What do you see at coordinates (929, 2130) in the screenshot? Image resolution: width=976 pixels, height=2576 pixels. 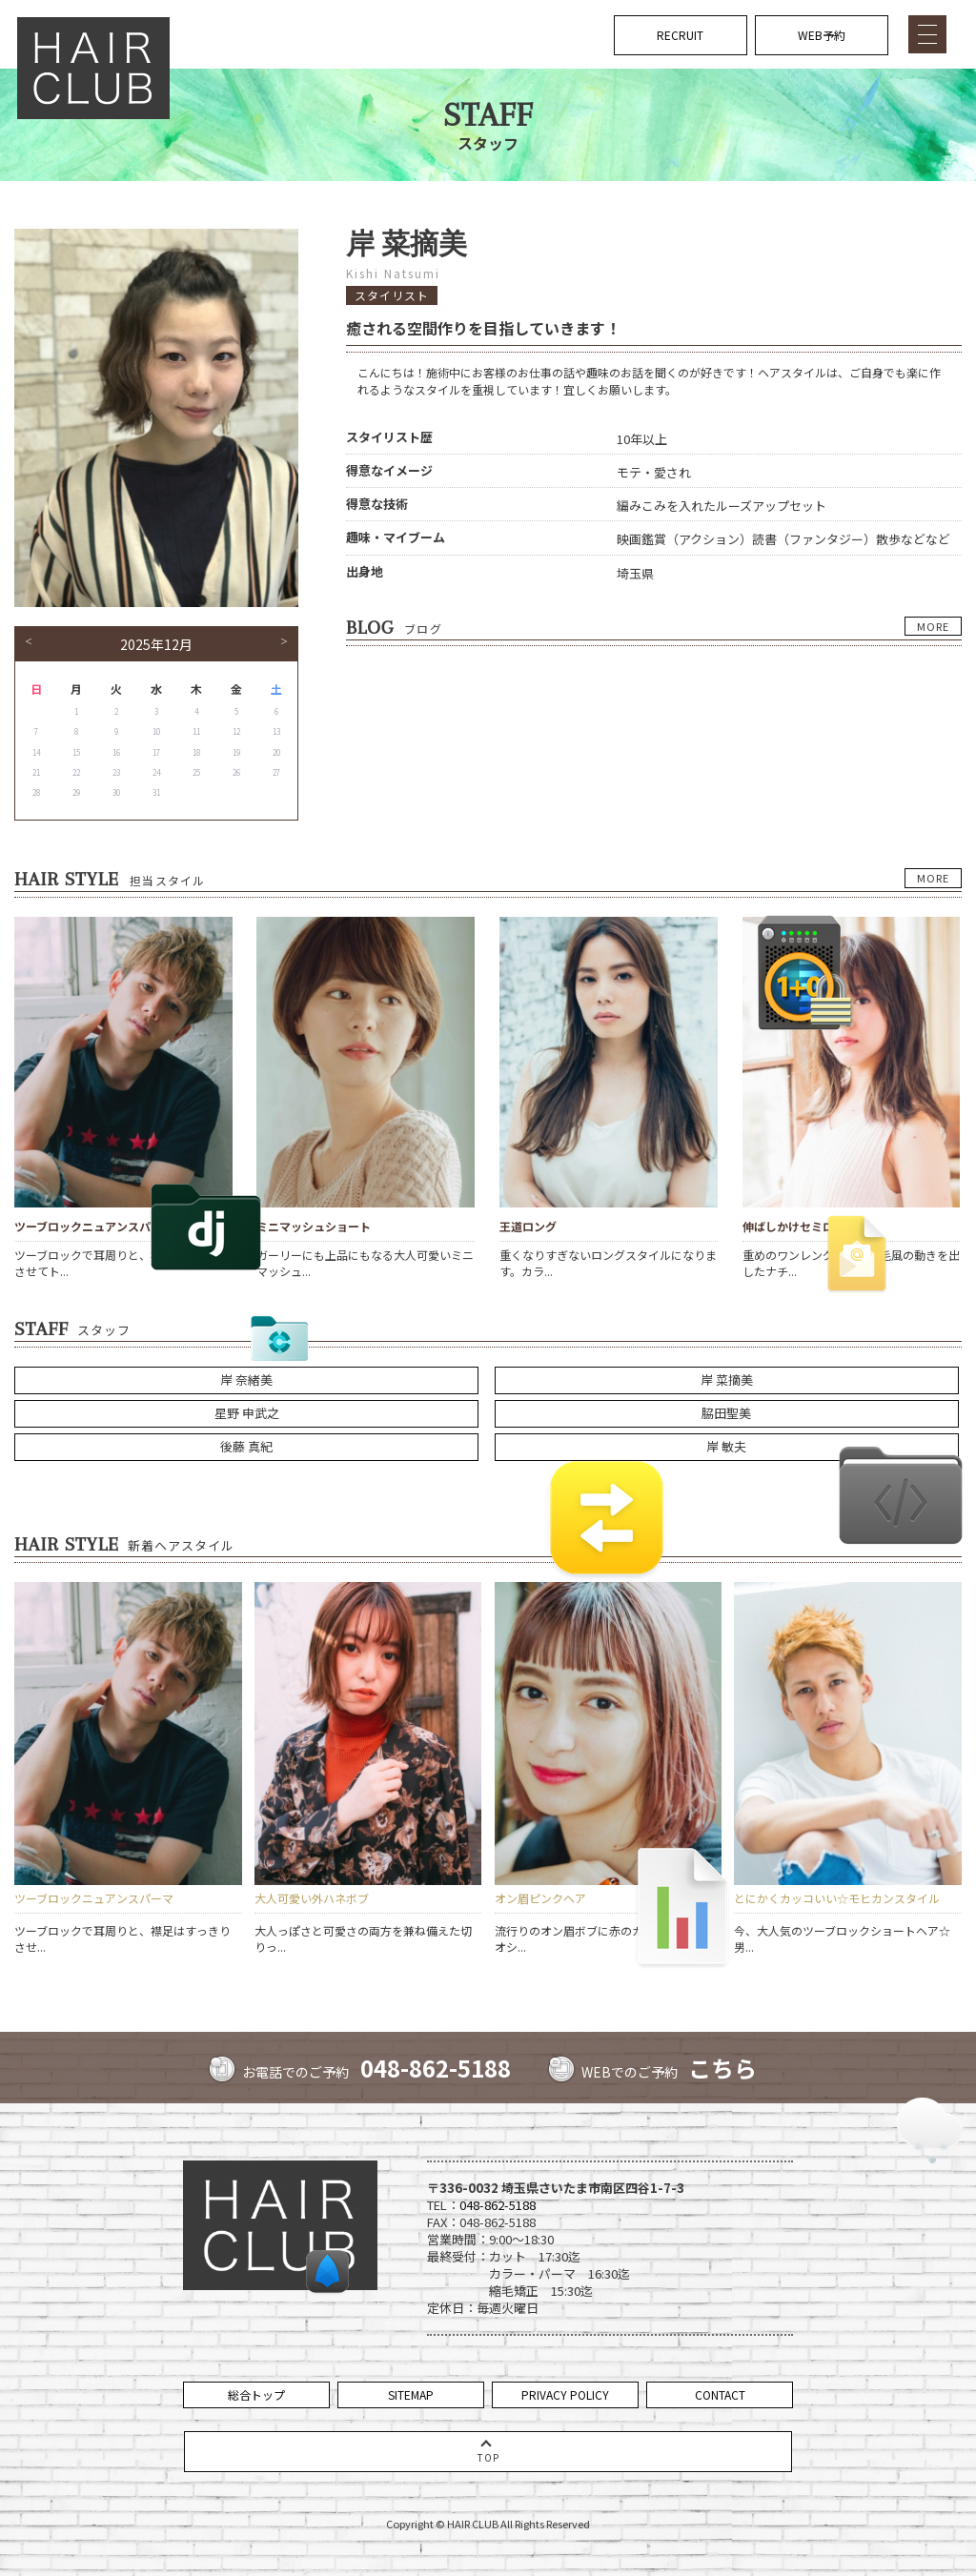 I see `indicates scattered snow weather conditions` at bounding box center [929, 2130].